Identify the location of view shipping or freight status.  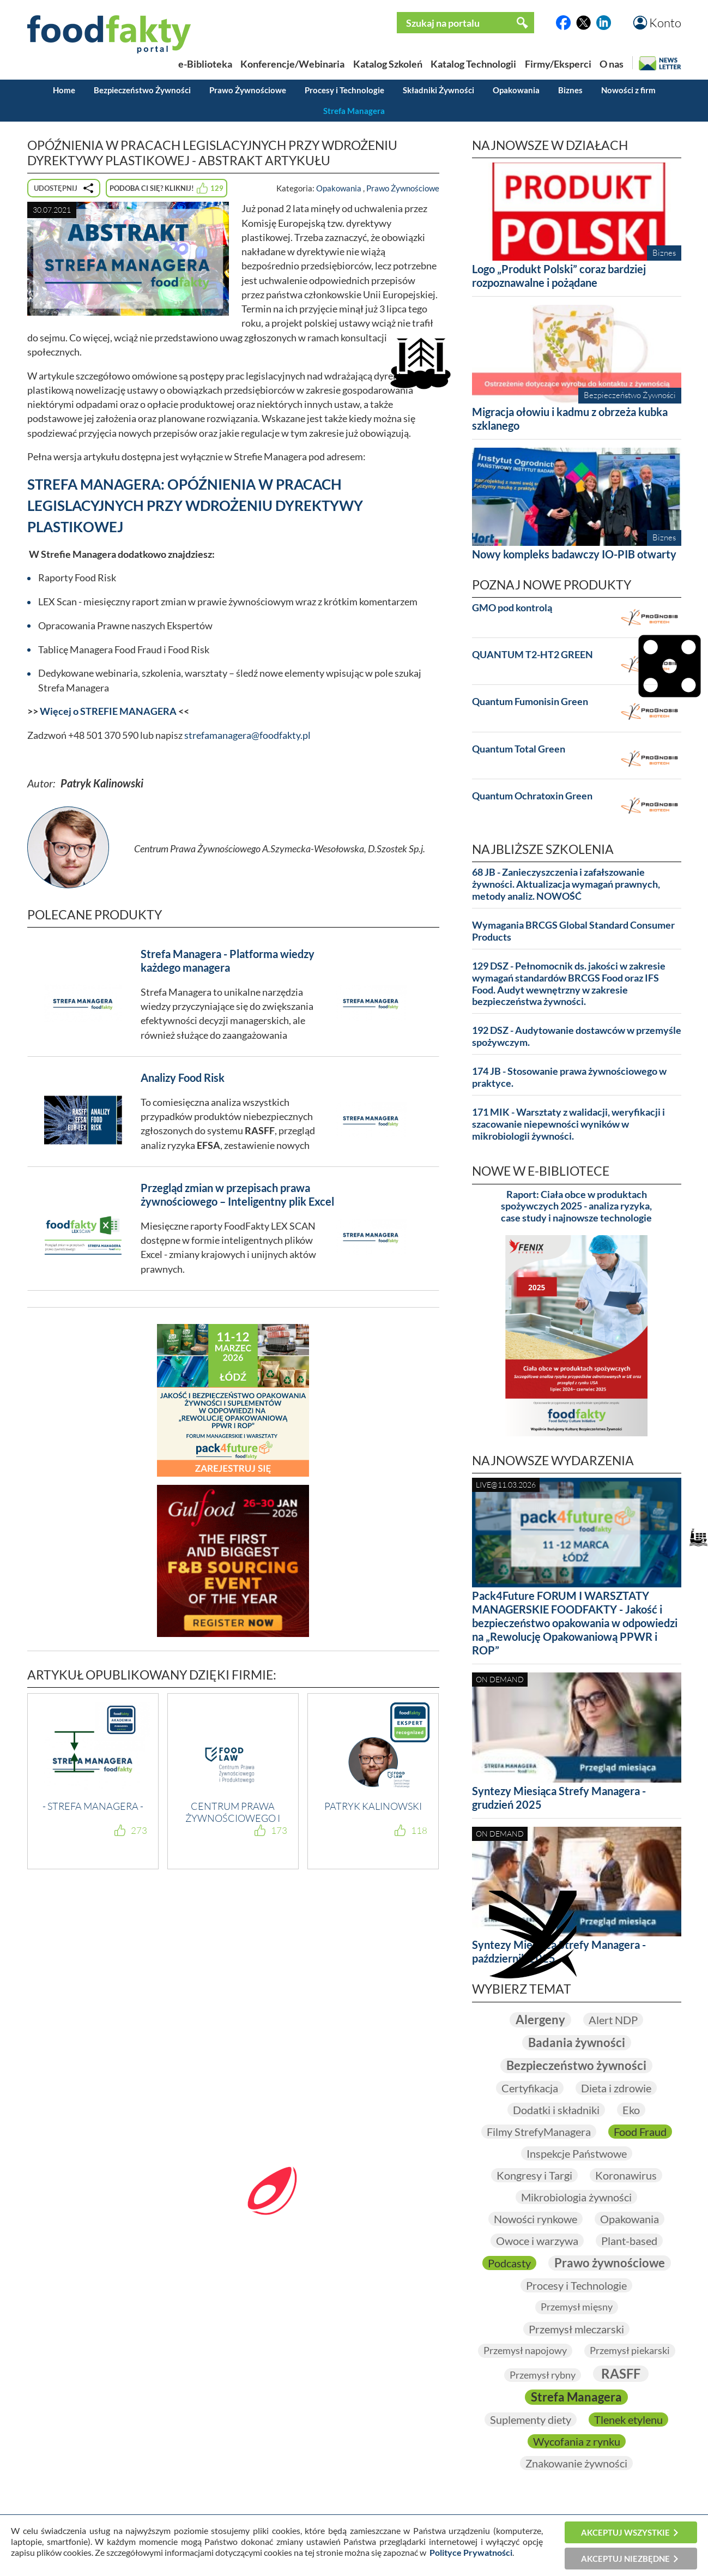
(698, 1537).